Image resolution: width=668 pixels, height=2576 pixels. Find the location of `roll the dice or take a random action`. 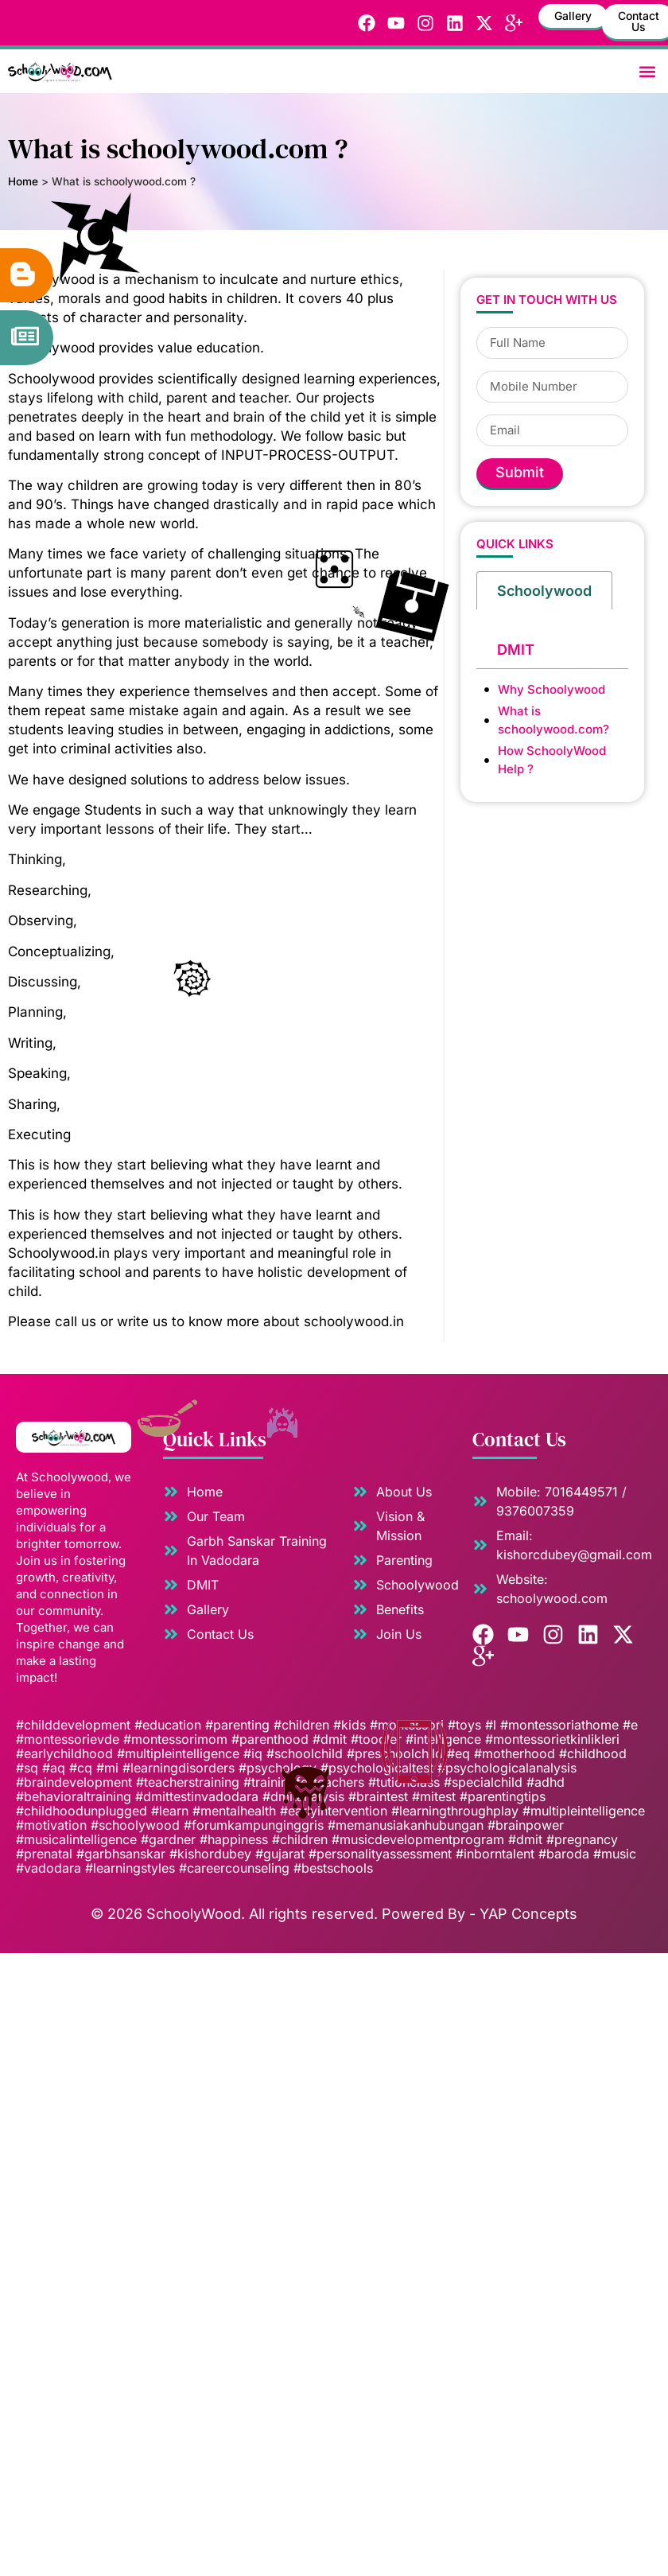

roll the dice or take a random action is located at coordinates (334, 569).